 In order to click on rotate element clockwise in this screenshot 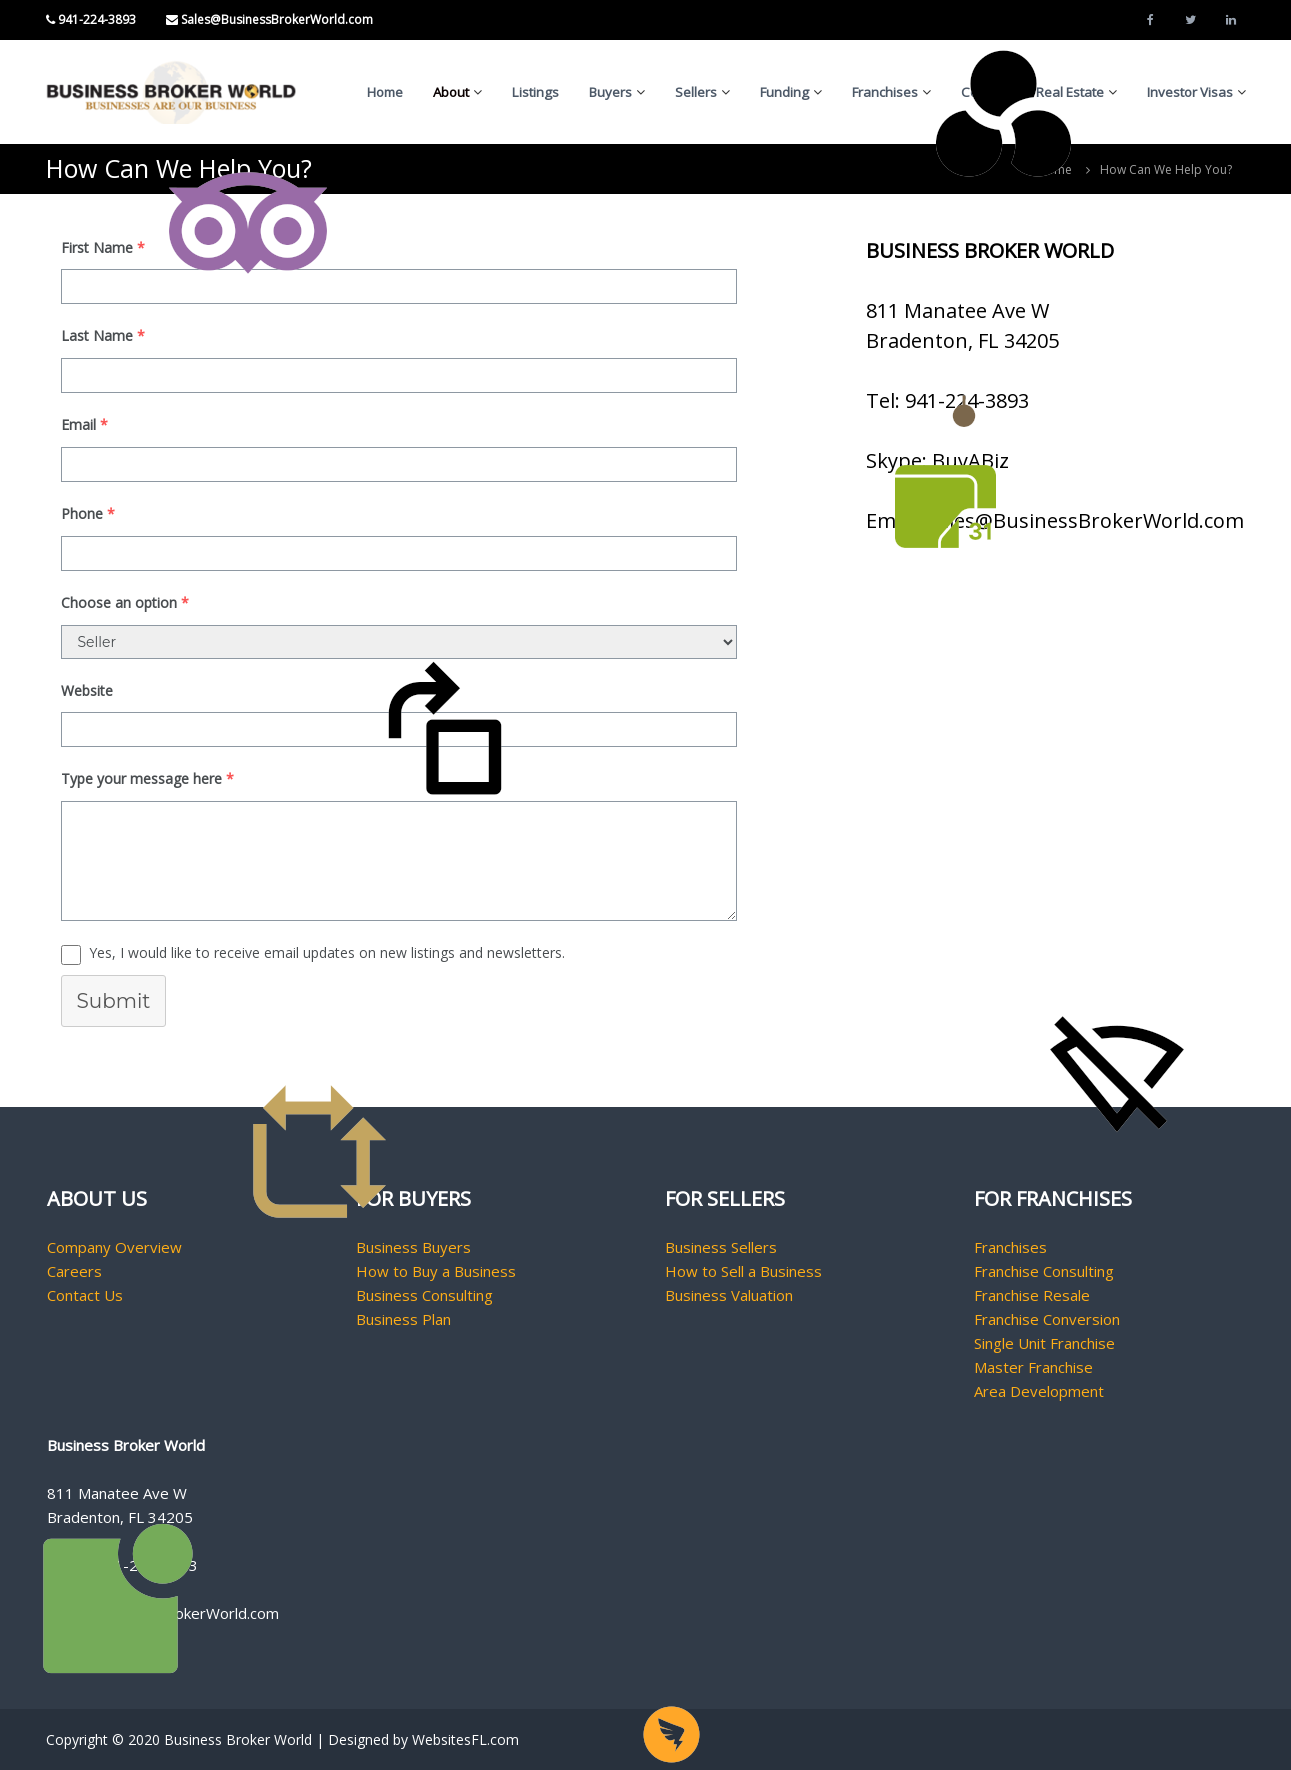, I will do `click(445, 732)`.